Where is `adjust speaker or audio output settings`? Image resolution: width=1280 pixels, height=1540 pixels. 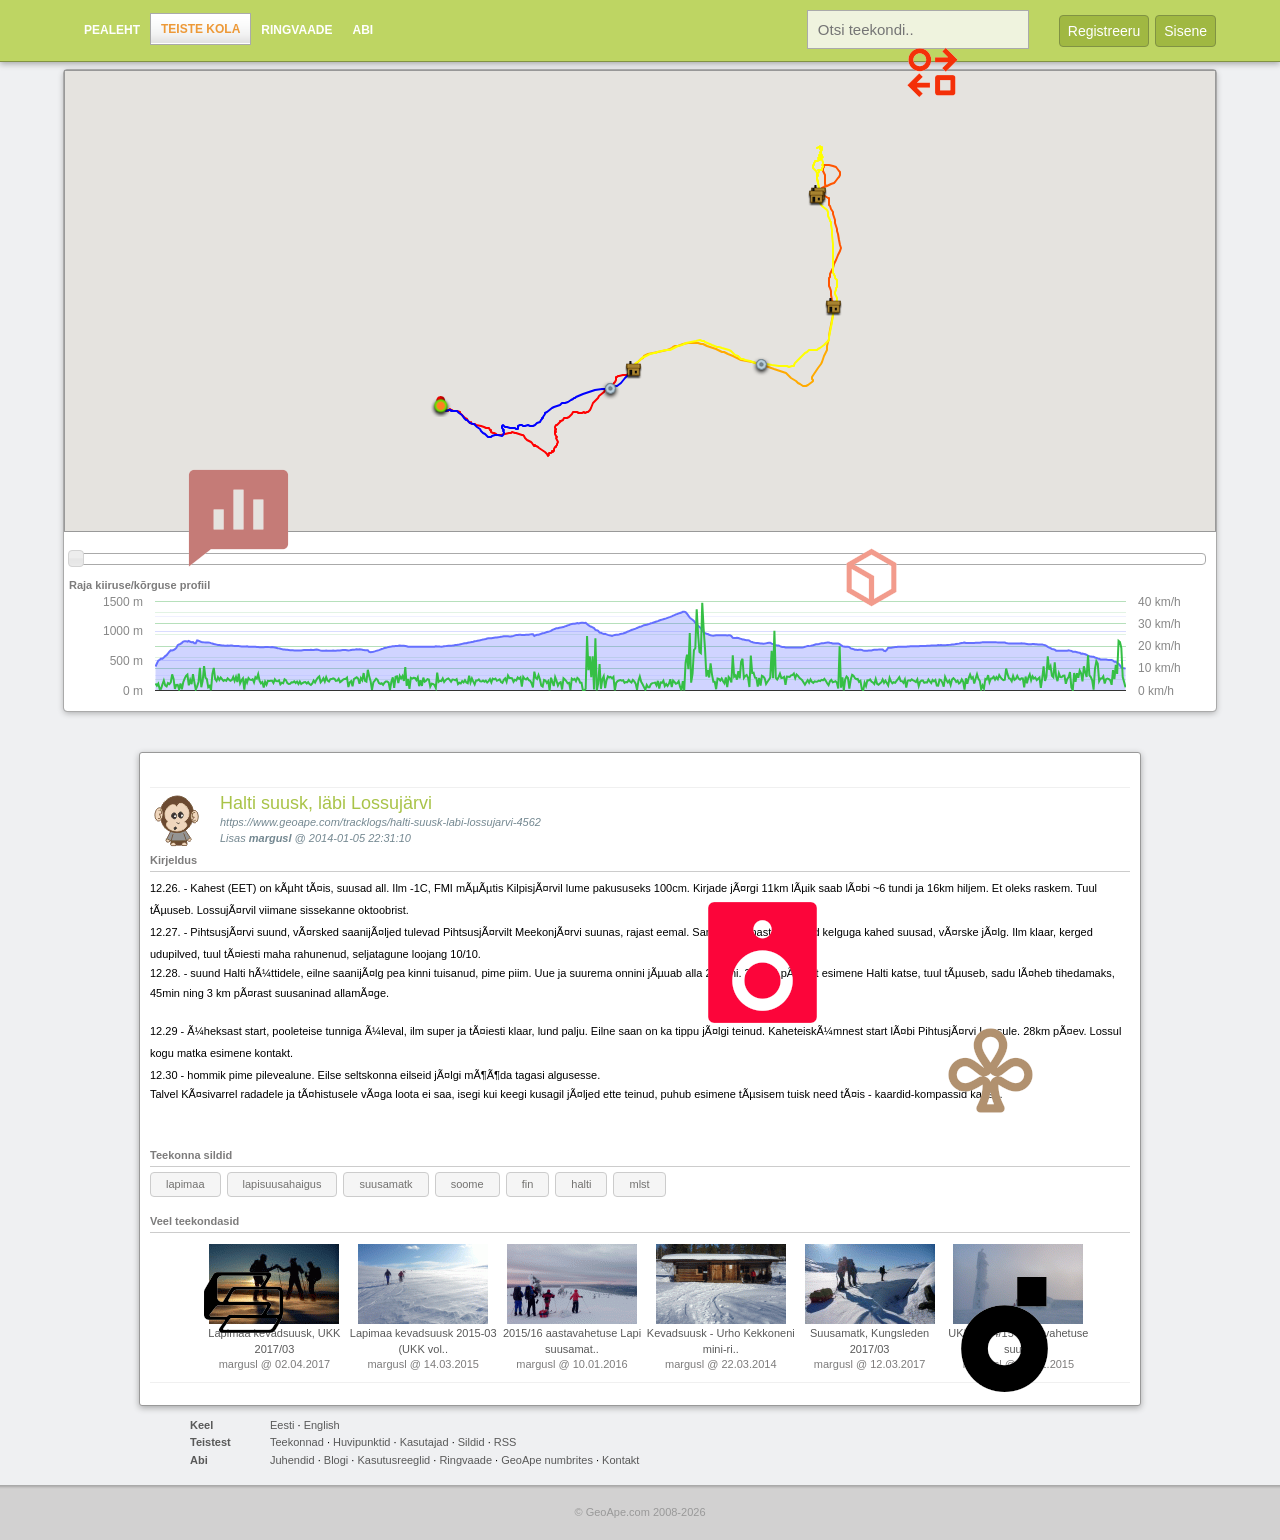
adjust speaker or audio output settings is located at coordinates (762, 962).